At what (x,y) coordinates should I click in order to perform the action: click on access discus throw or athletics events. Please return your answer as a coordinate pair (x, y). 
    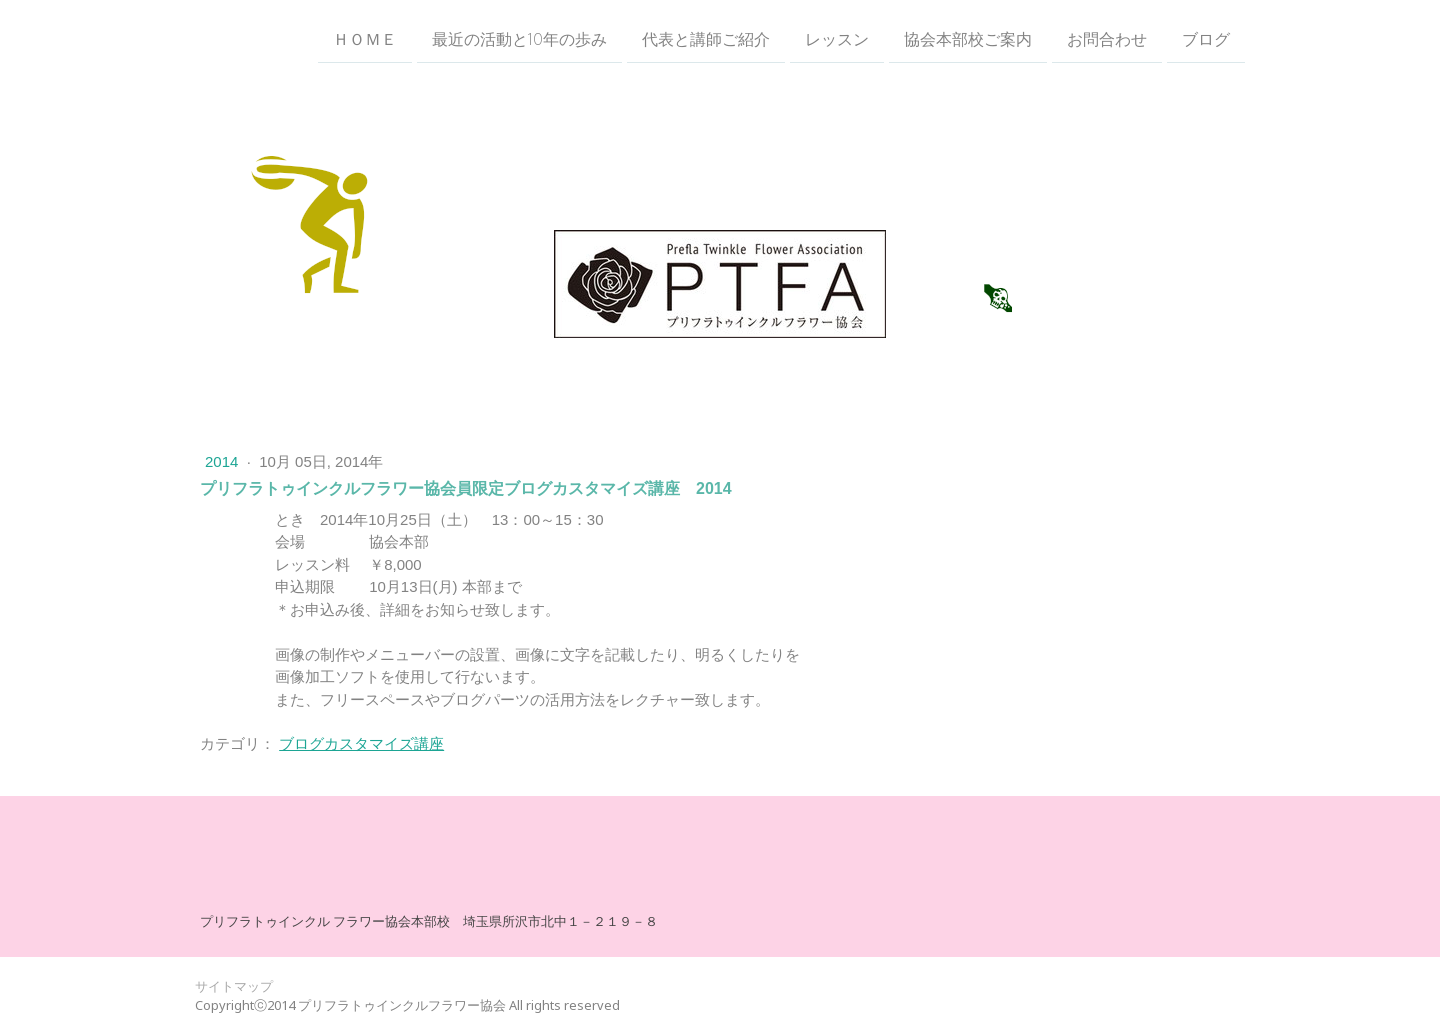
    Looking at the image, I should click on (309, 224).